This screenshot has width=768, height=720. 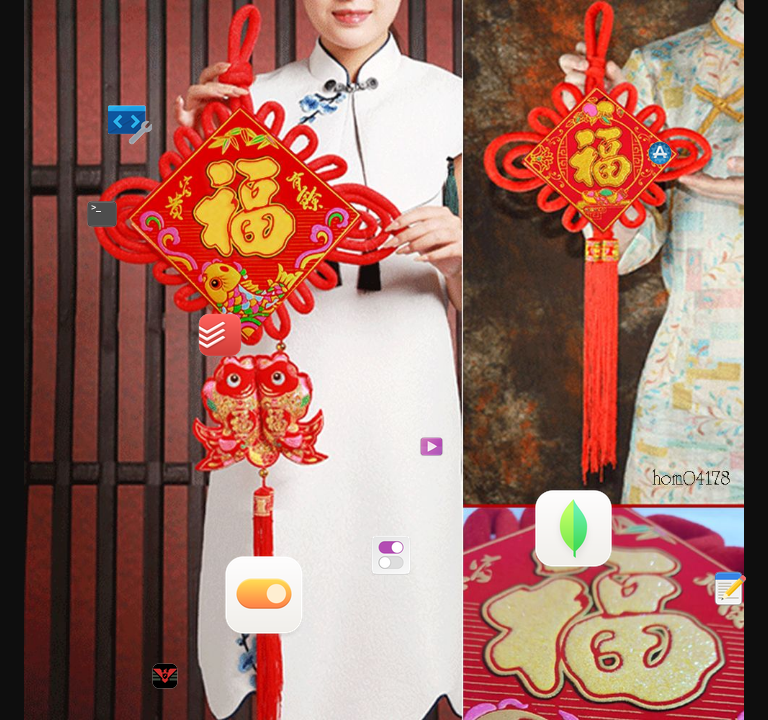 I want to click on open remote tools application, so click(x=130, y=123).